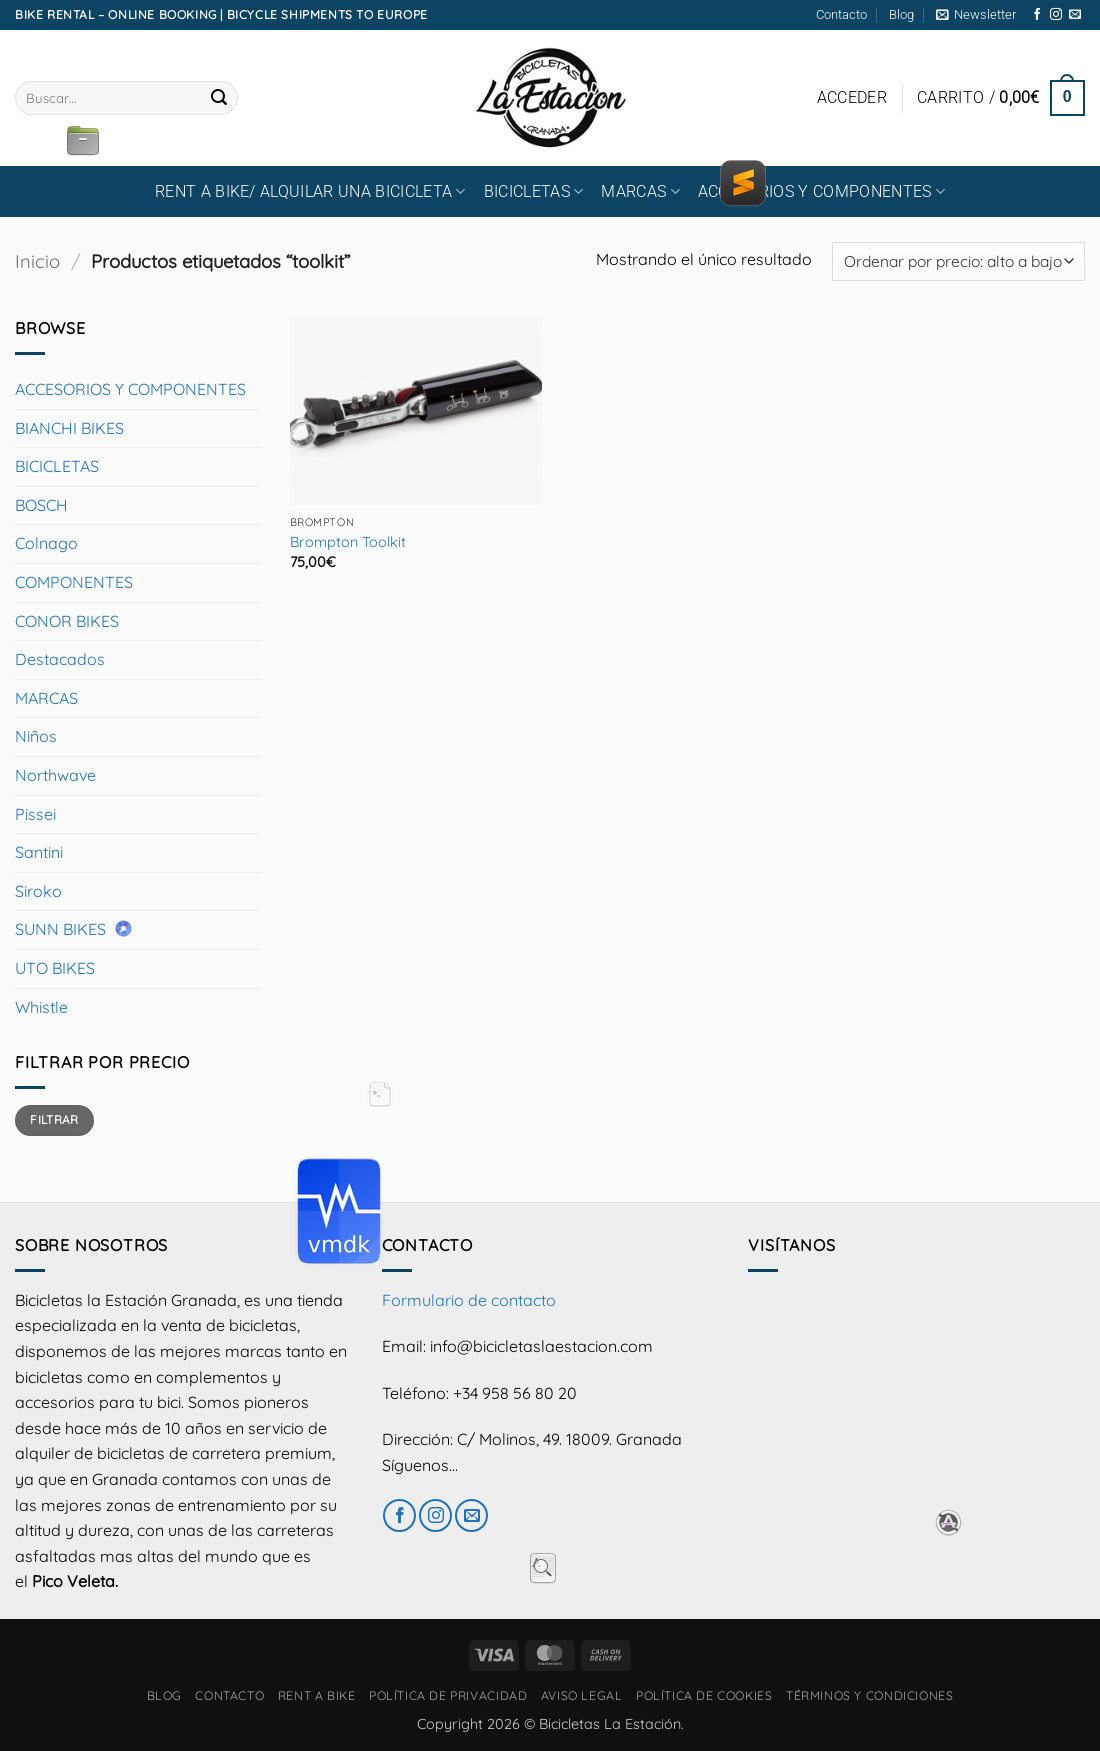  I want to click on open the software updater application, so click(948, 1522).